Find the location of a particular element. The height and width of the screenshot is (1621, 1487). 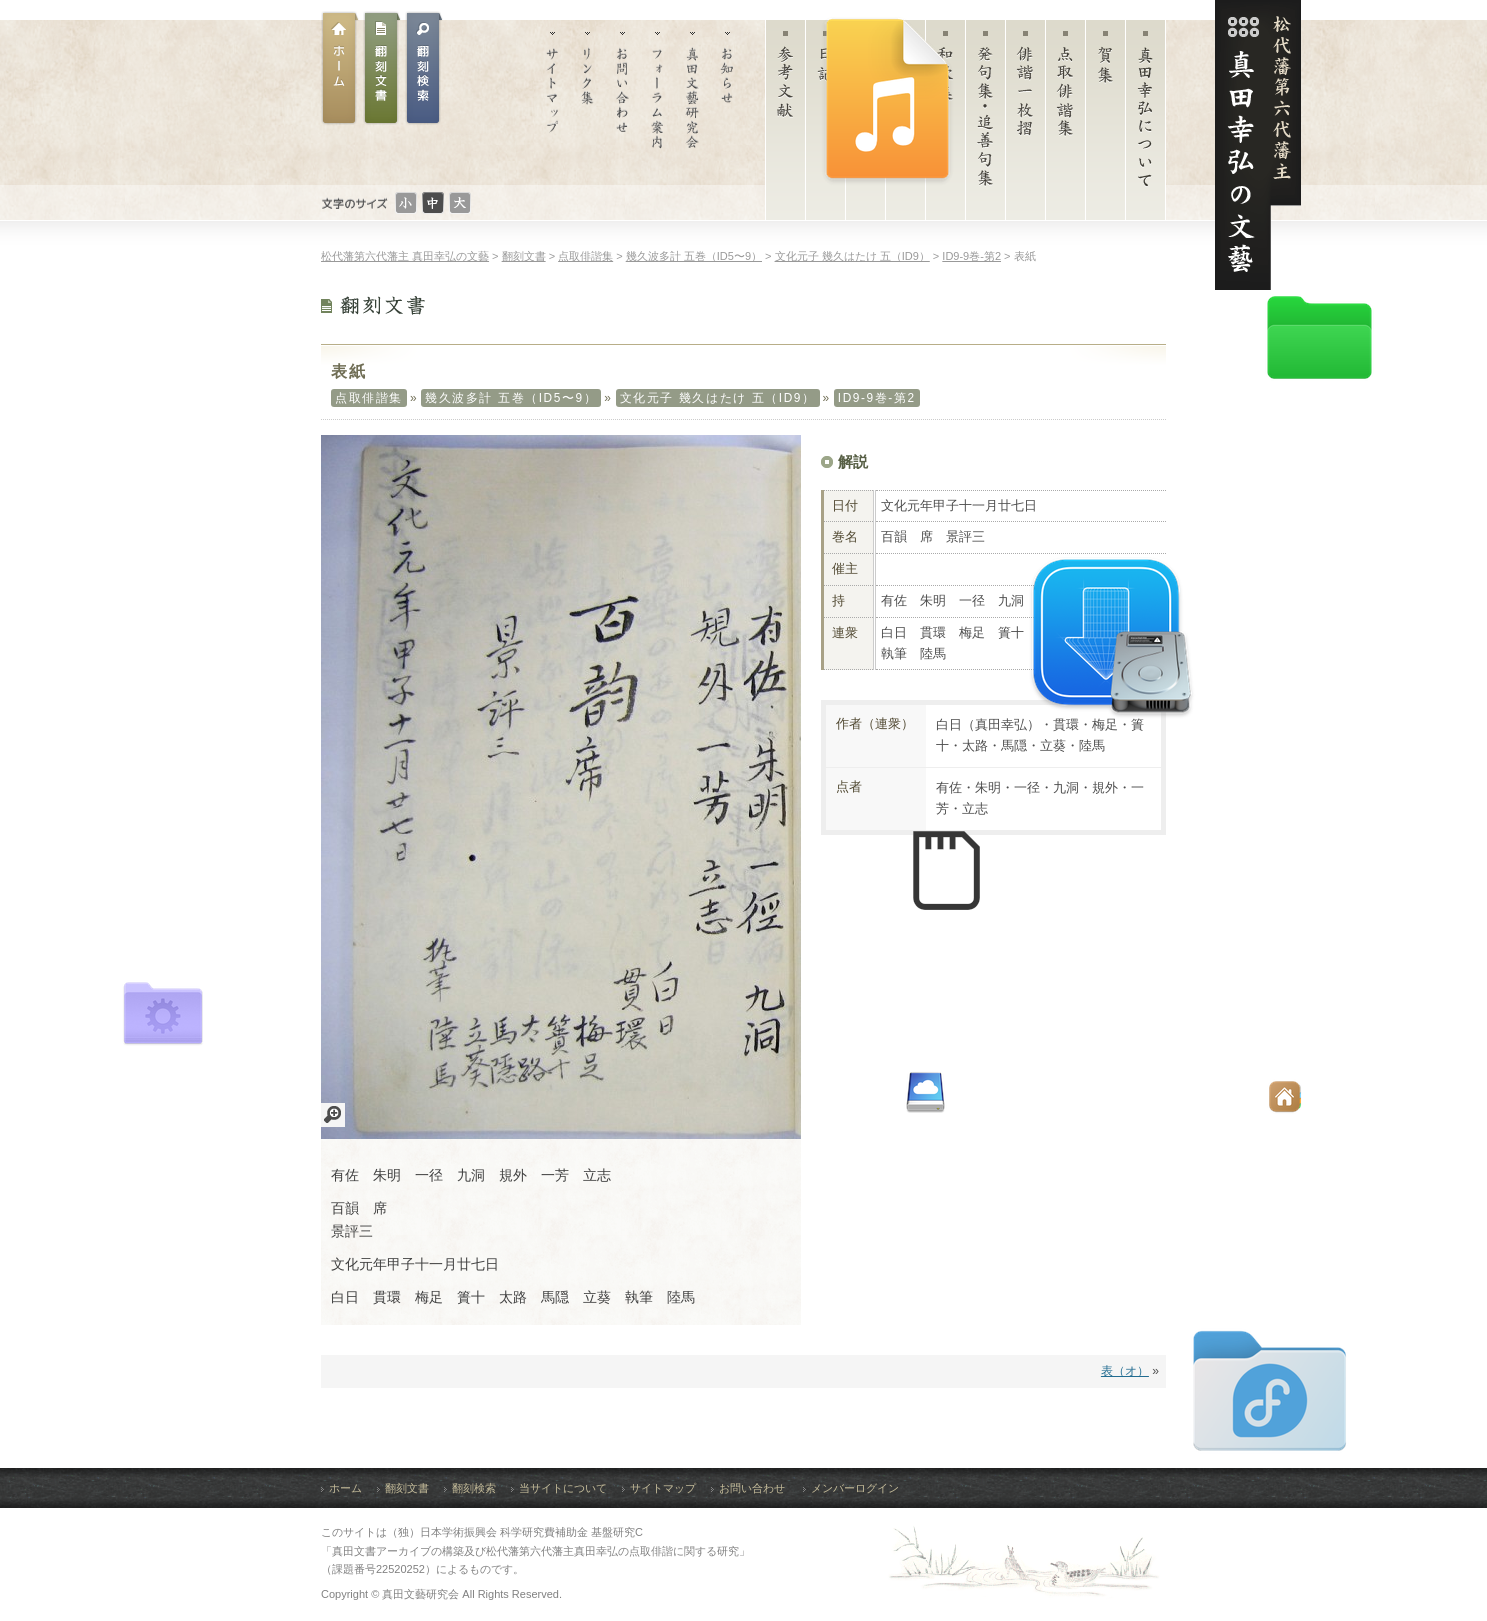

install or update system software is located at coordinates (1106, 632).